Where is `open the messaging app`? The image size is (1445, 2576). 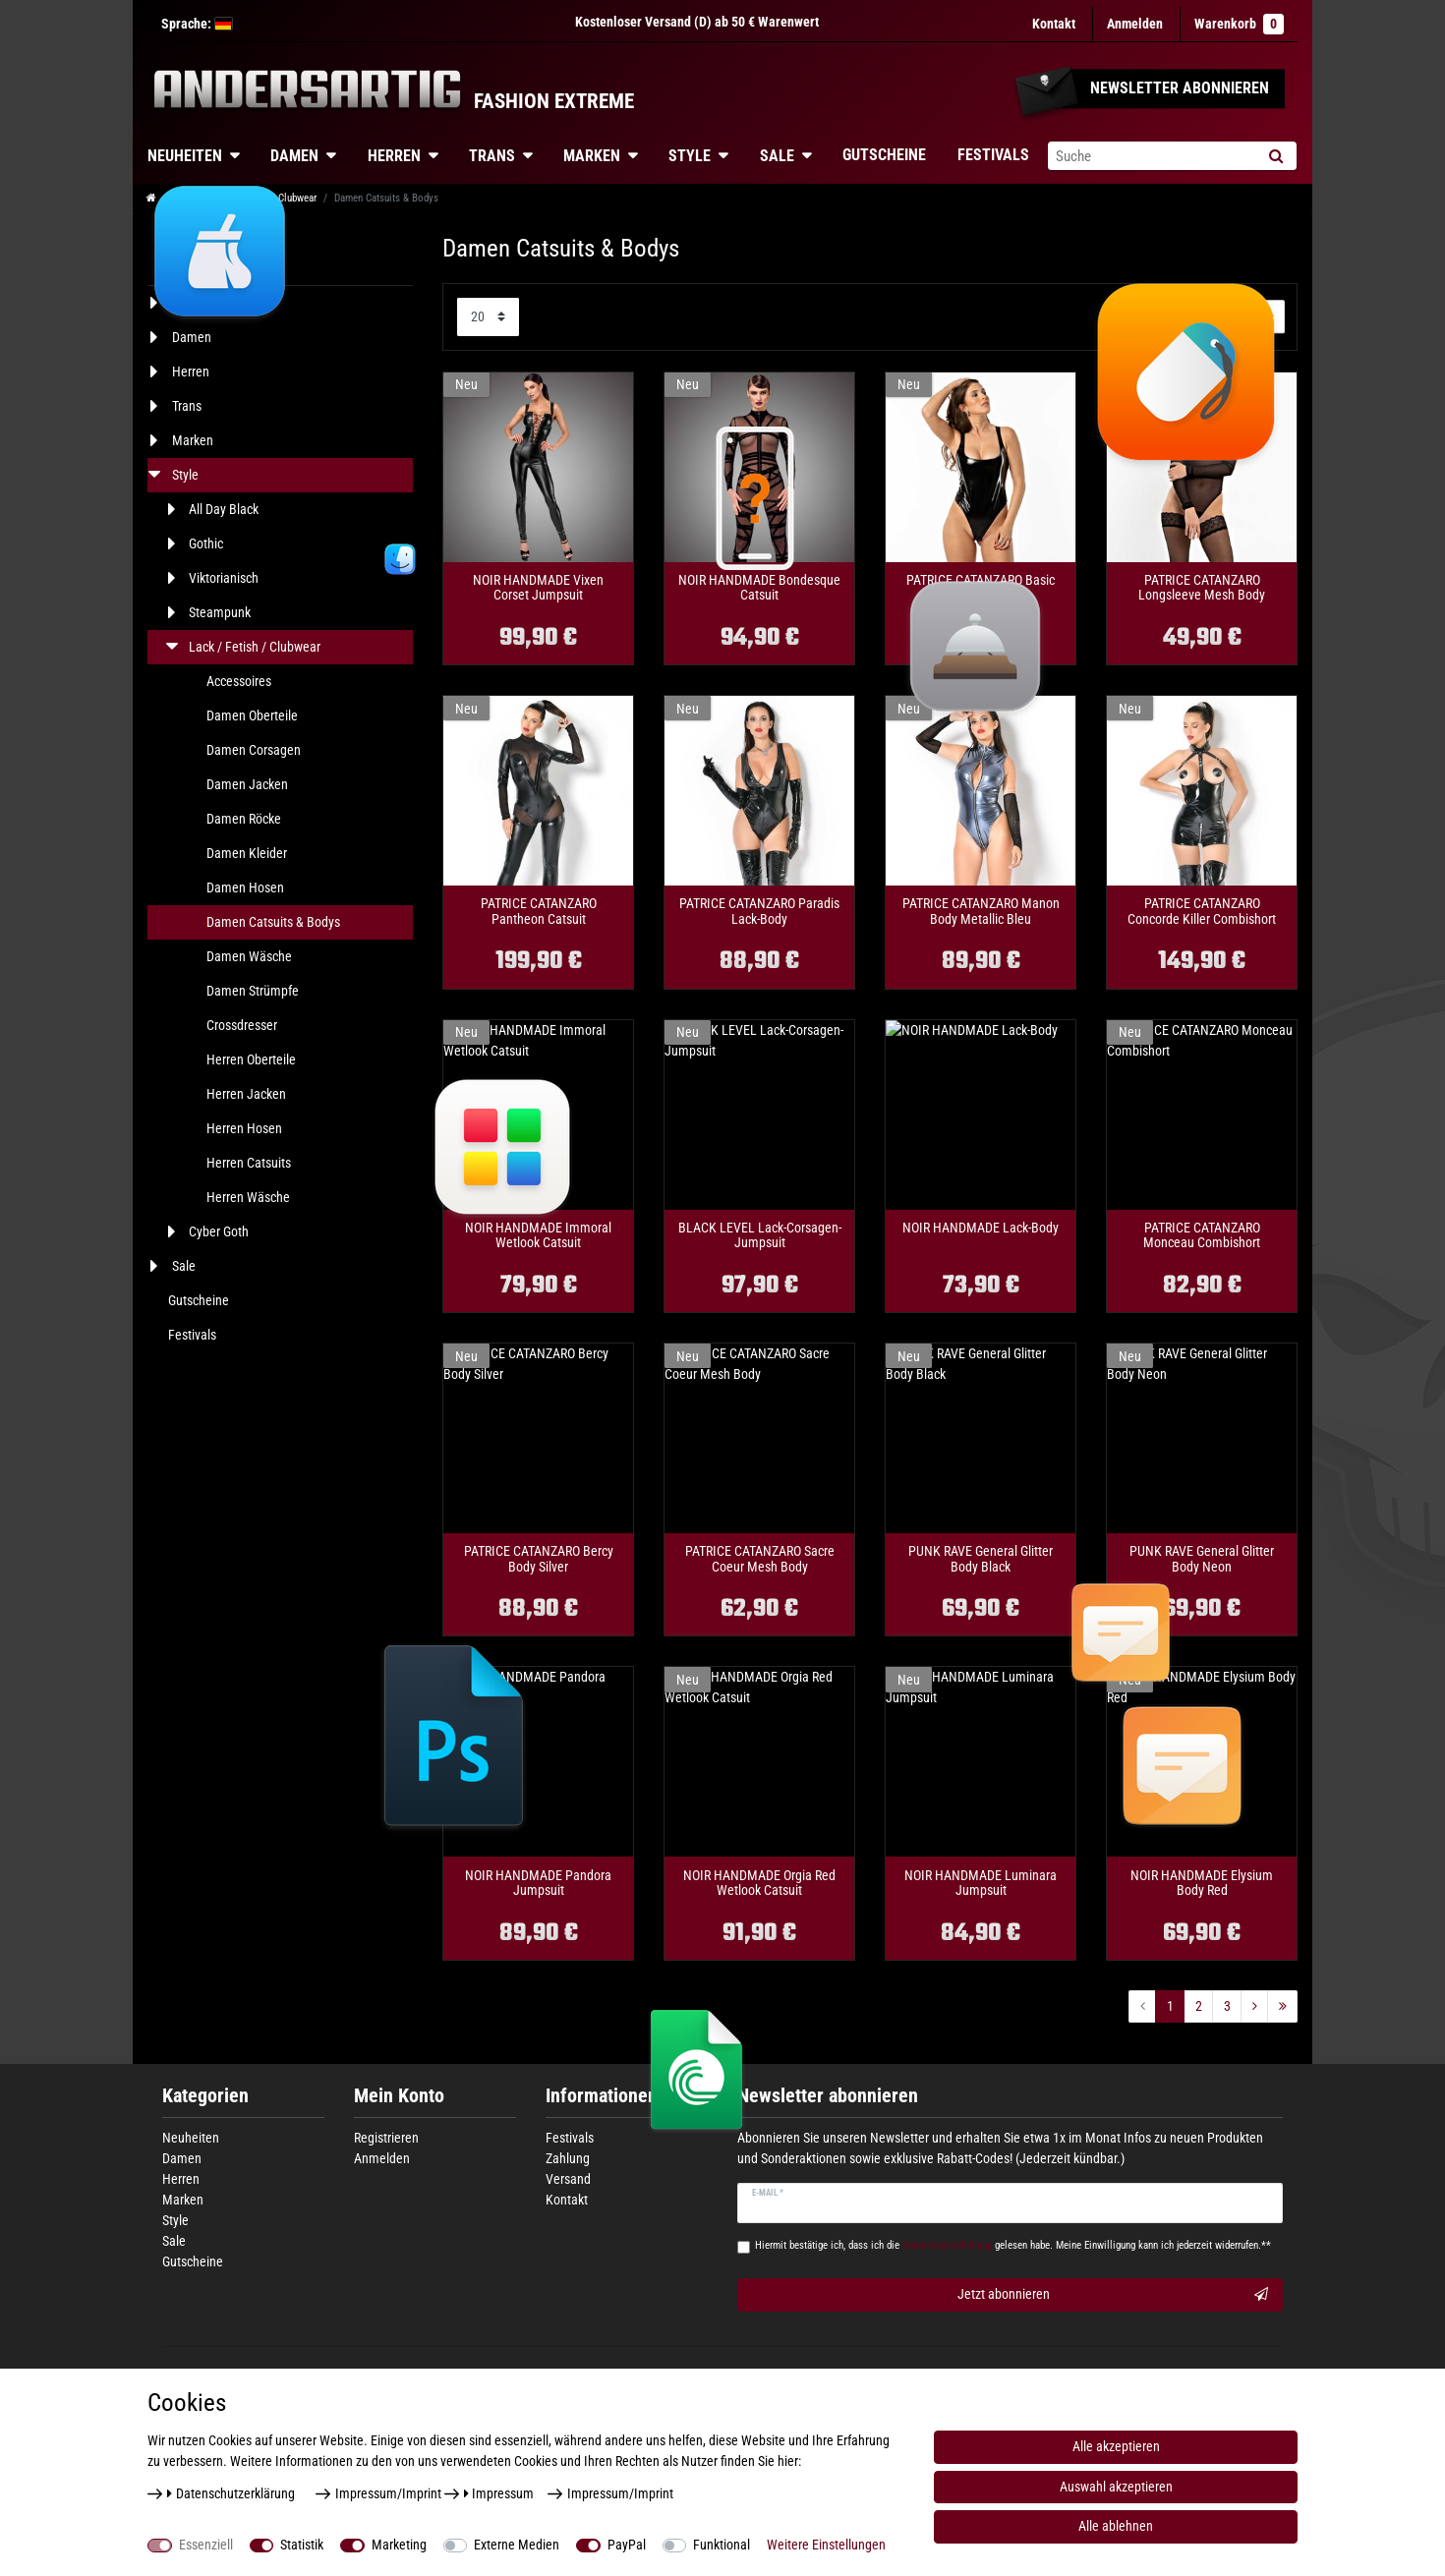
open the messaging app is located at coordinates (1121, 1632).